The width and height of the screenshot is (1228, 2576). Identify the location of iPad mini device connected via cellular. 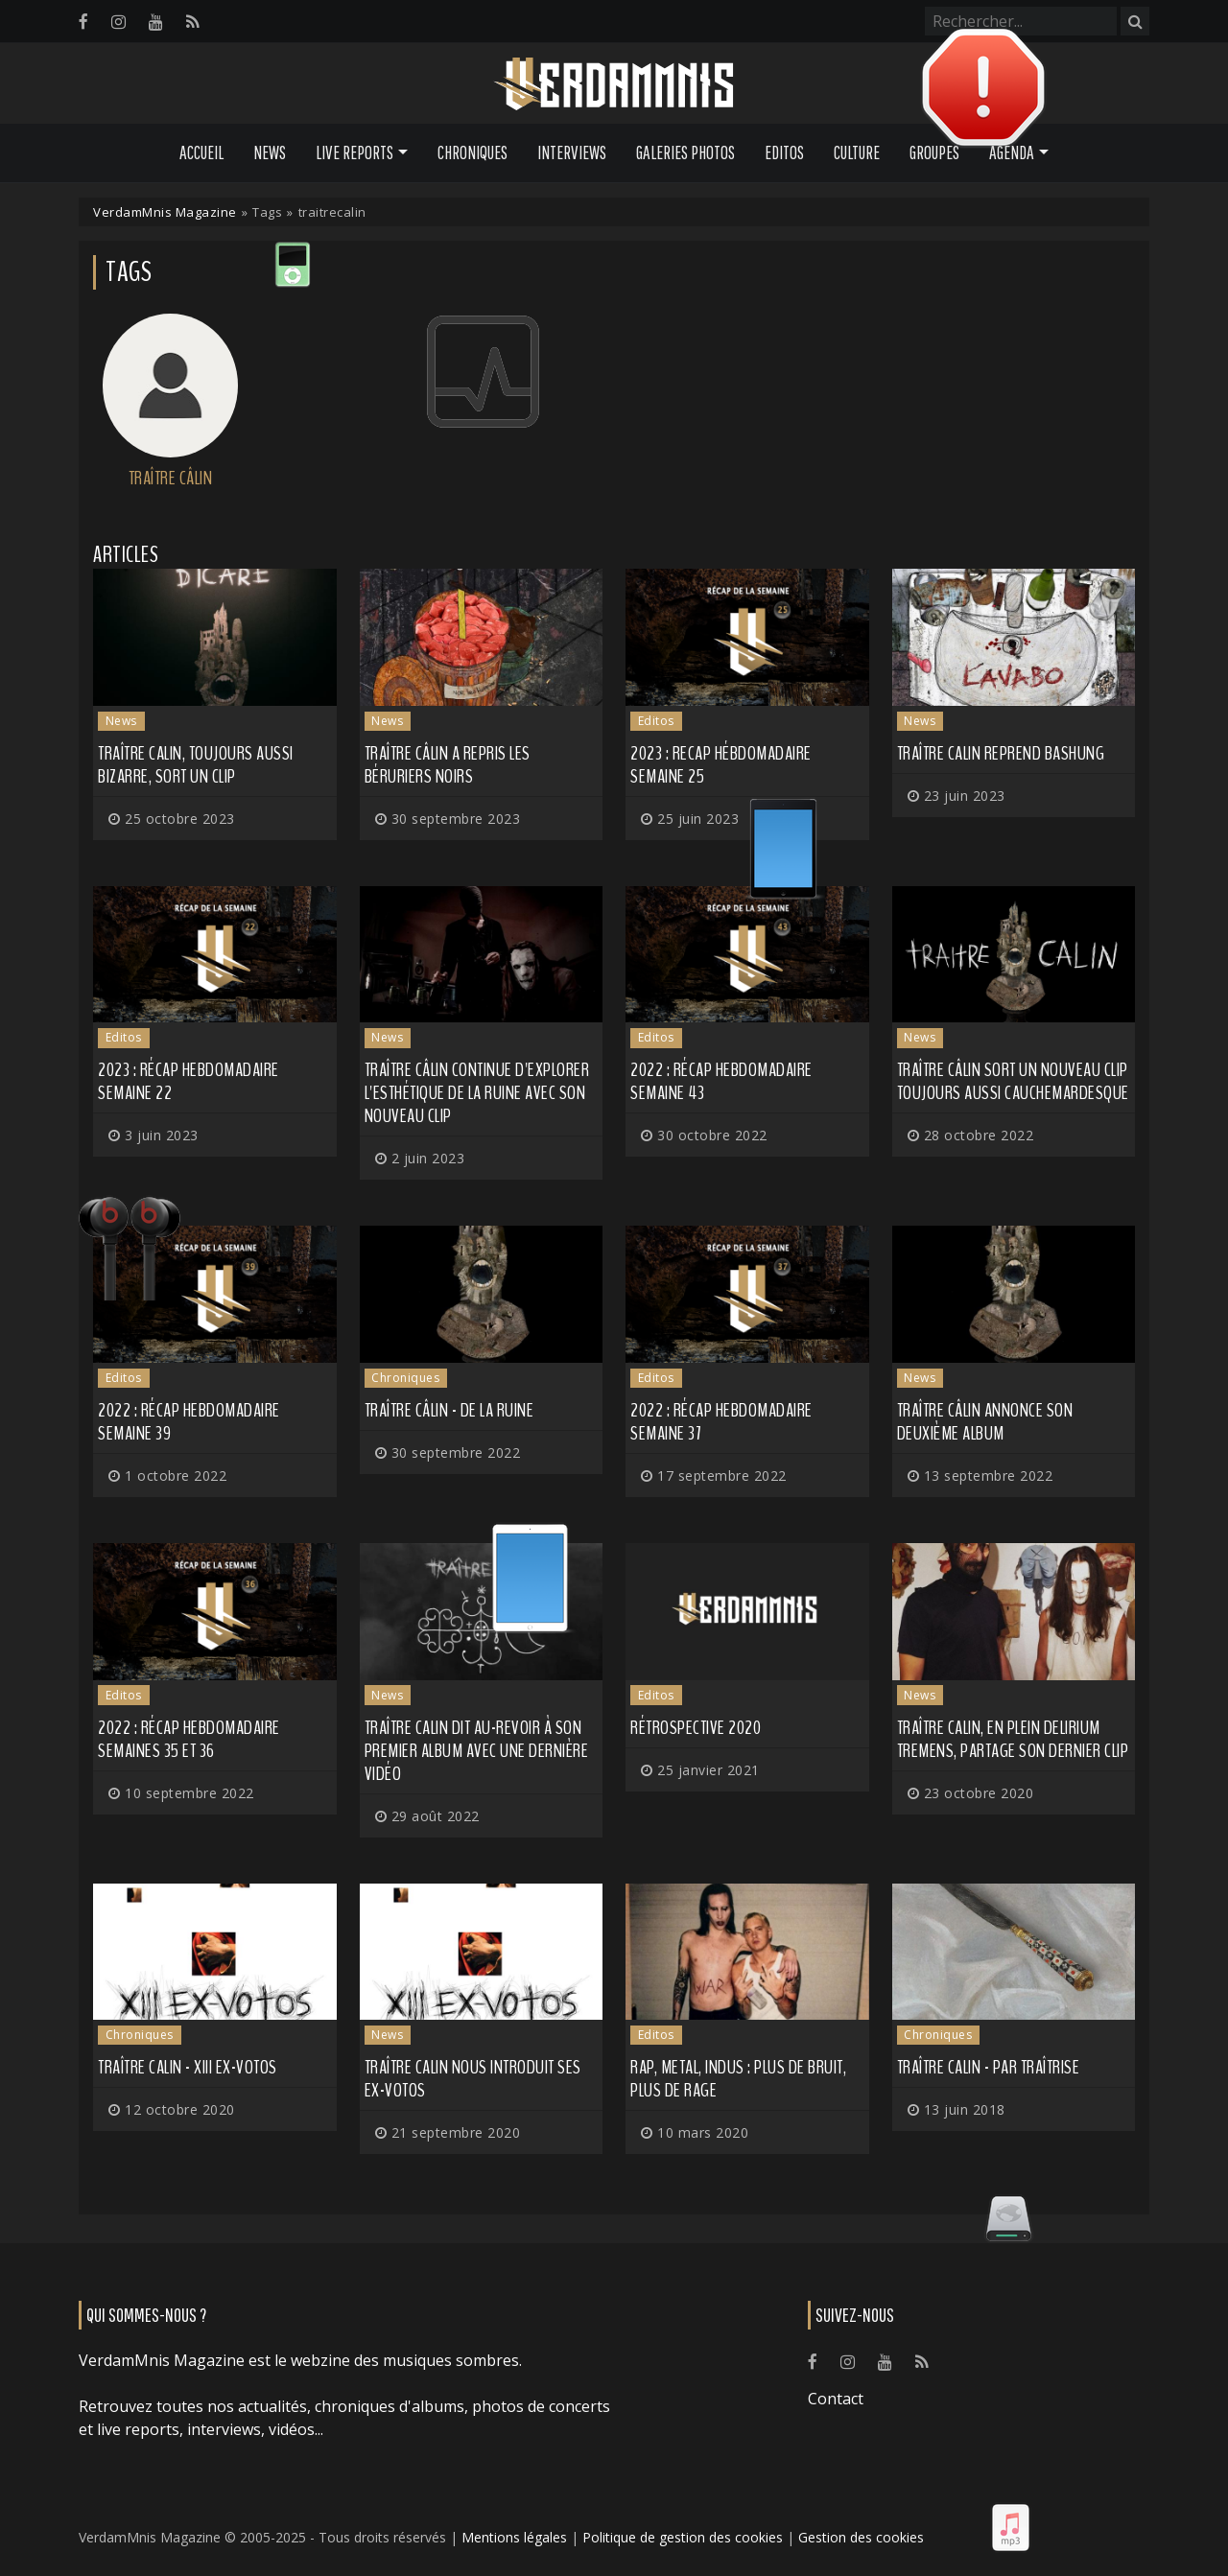
(783, 839).